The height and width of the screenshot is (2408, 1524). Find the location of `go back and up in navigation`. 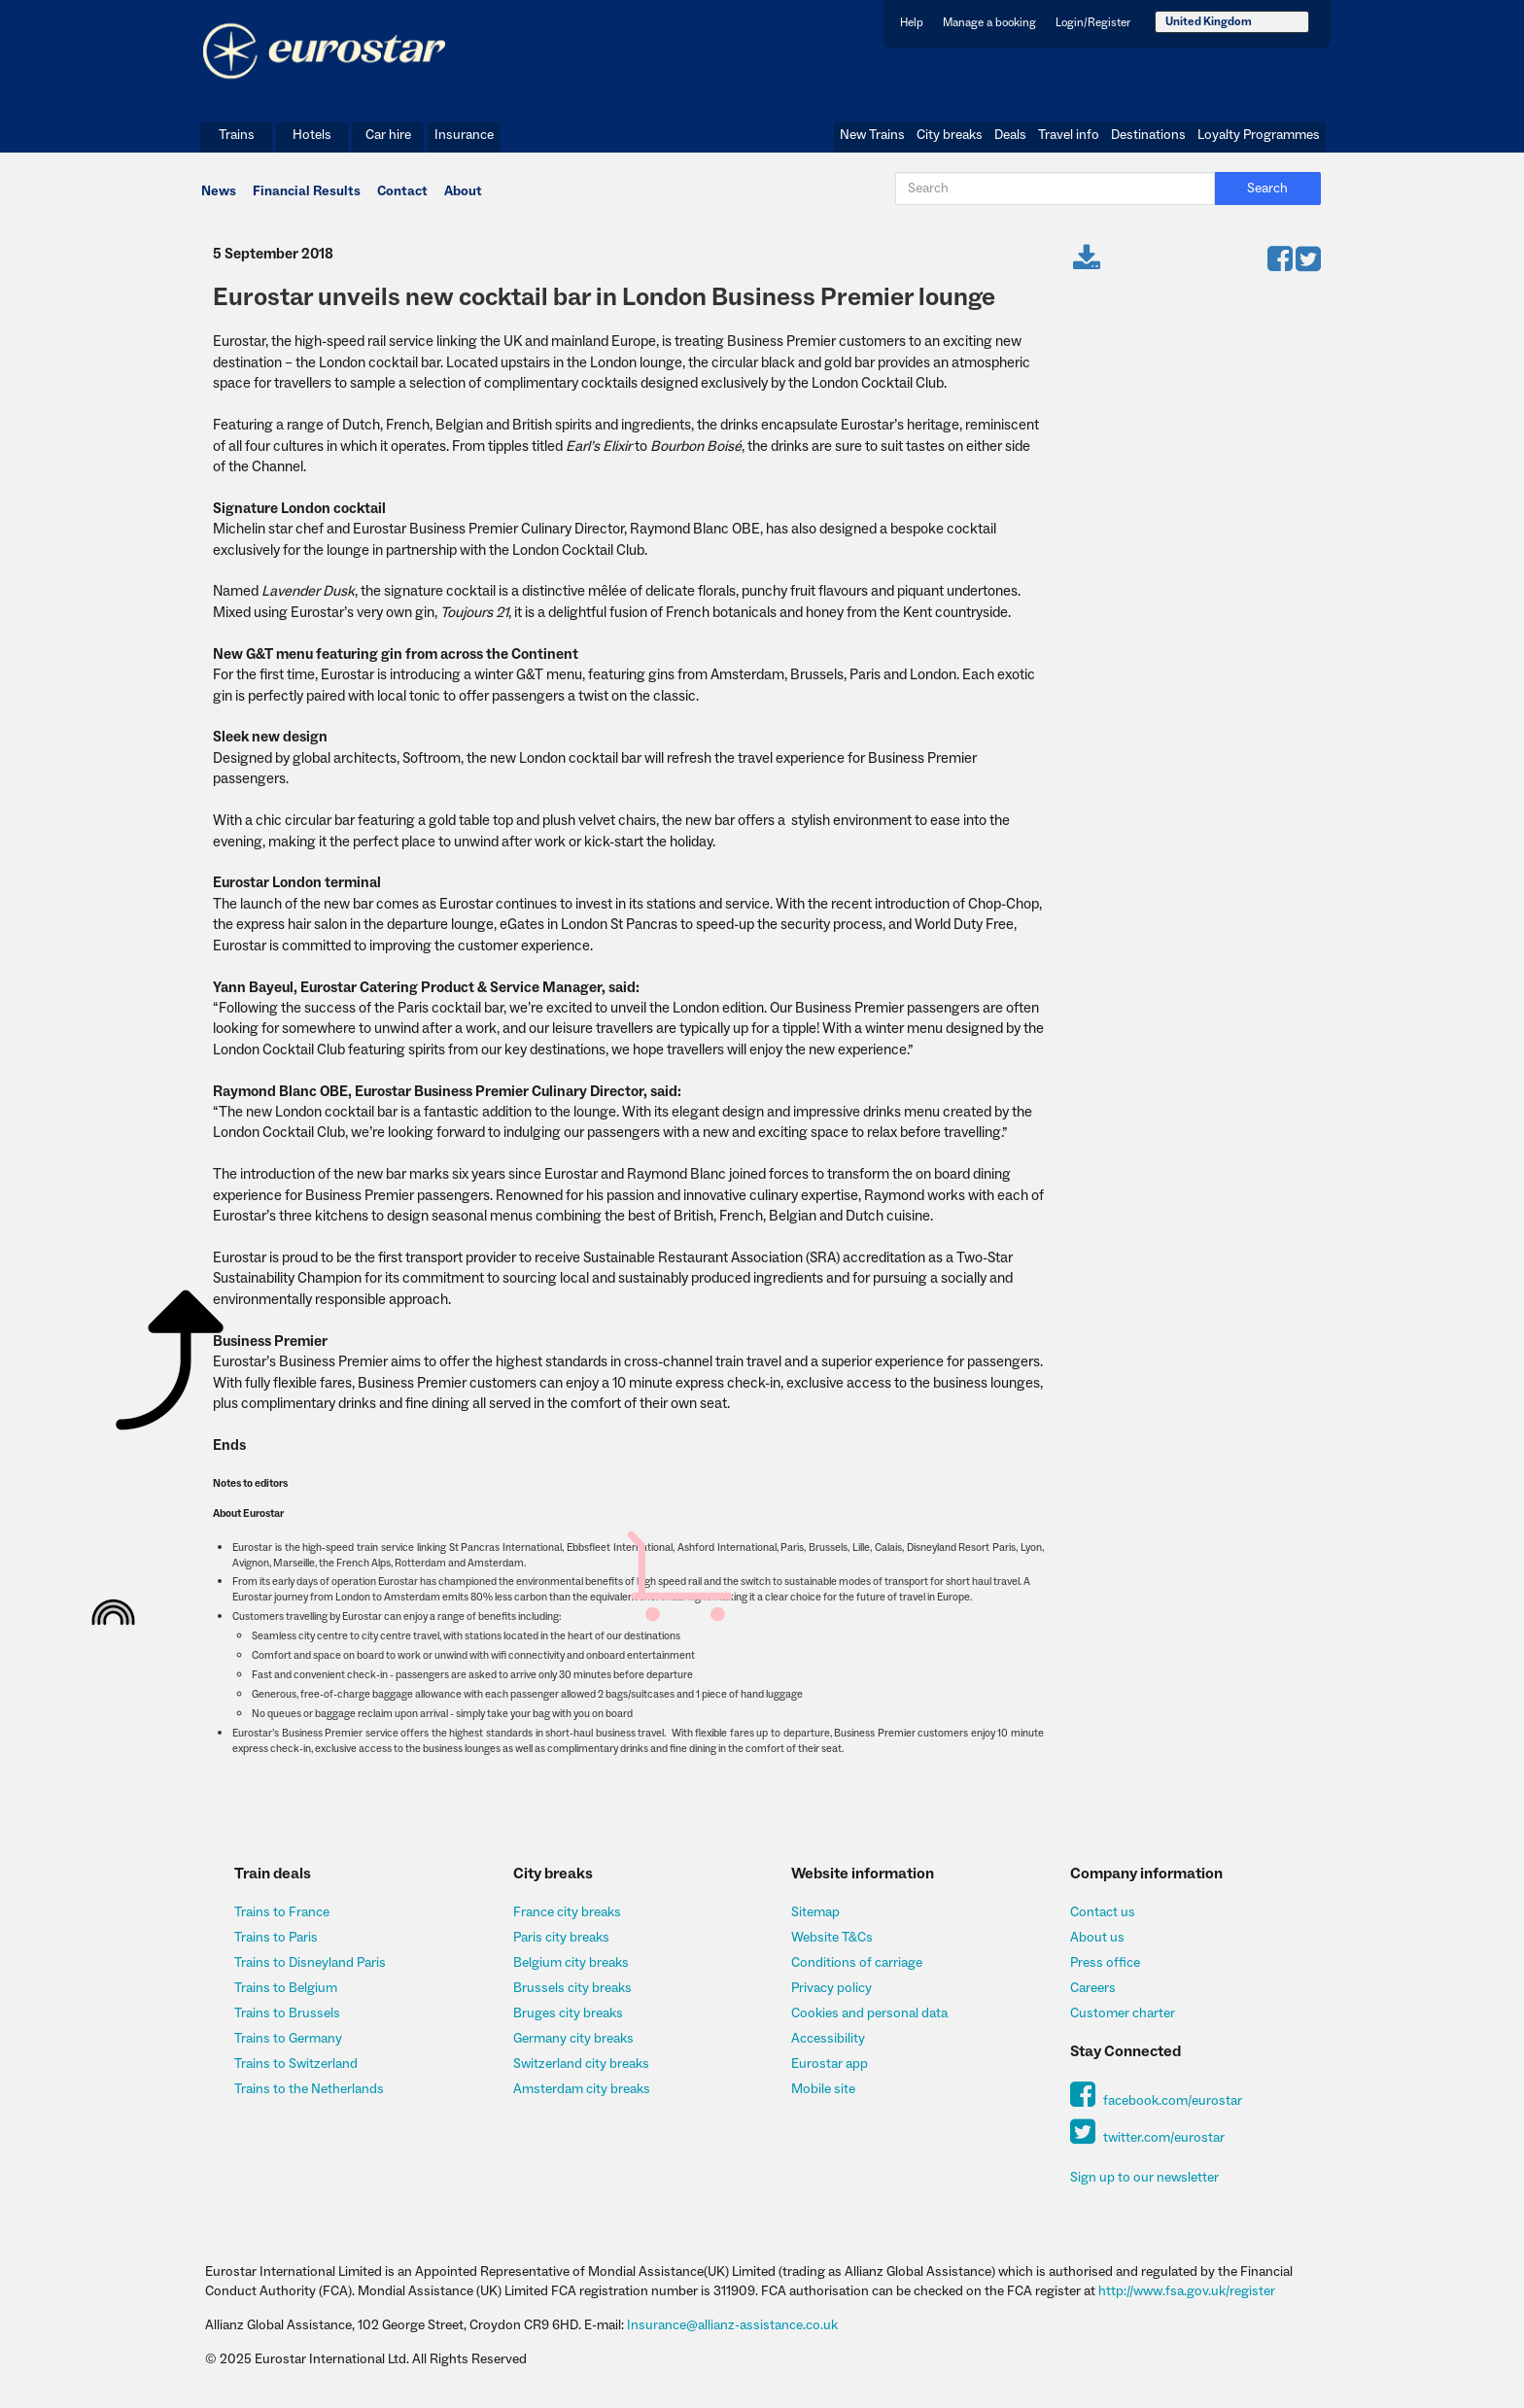

go back and up in navigation is located at coordinates (169, 1359).